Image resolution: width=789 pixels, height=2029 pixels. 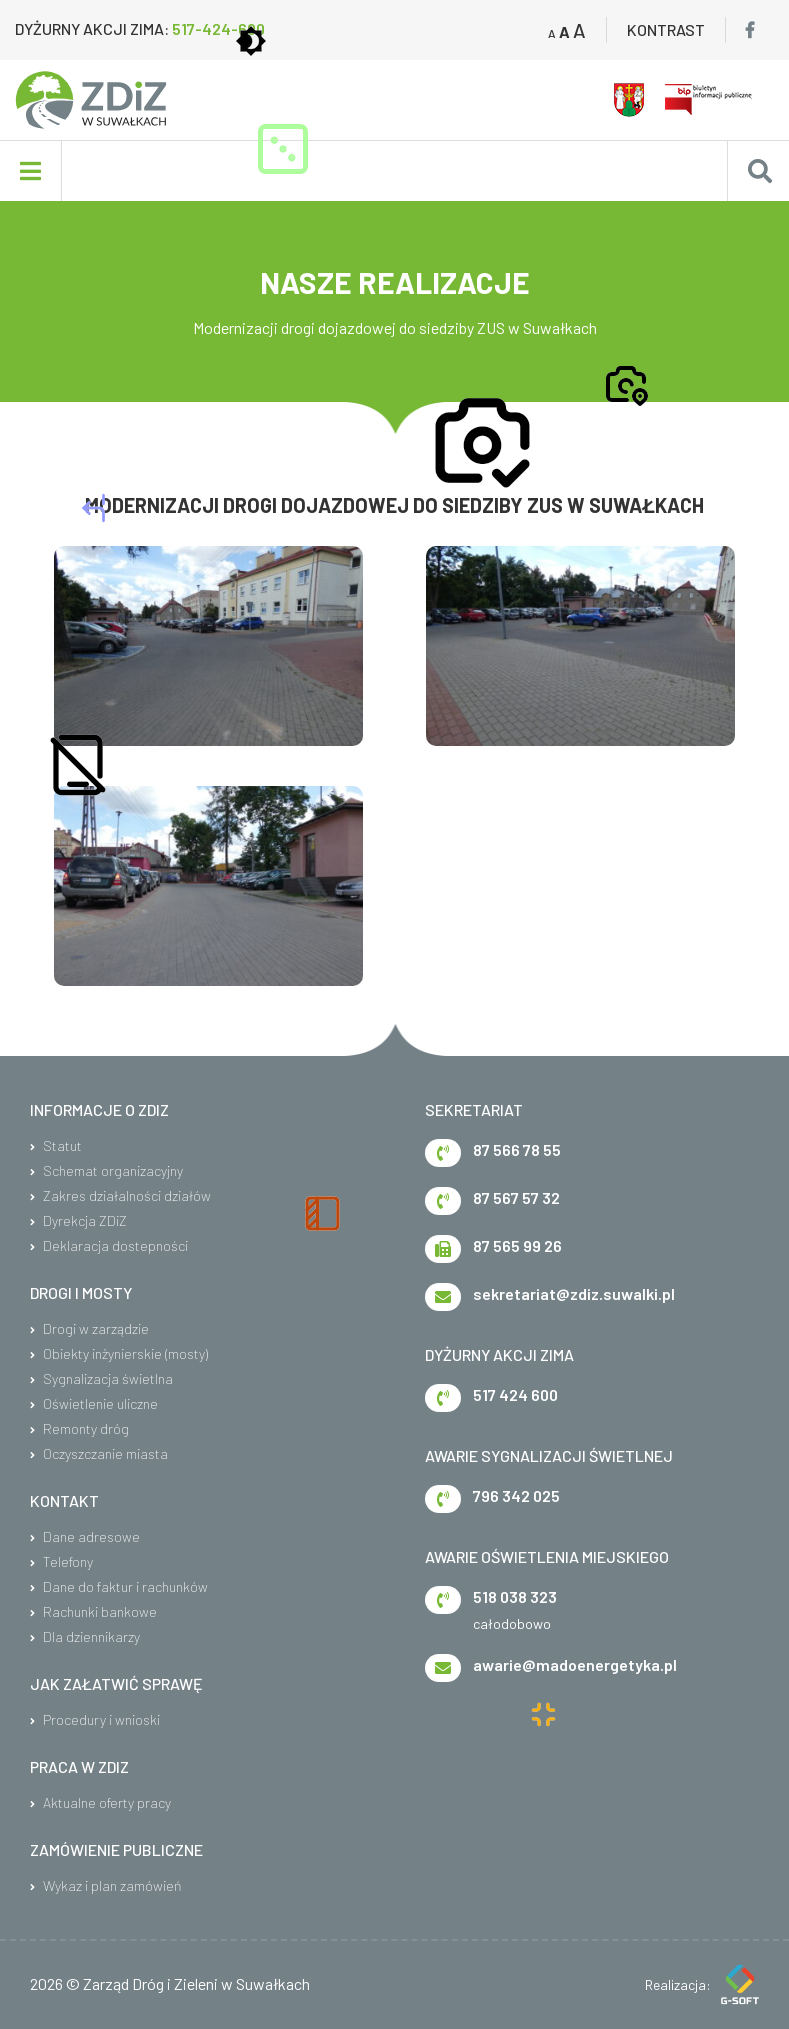 What do you see at coordinates (78, 765) in the screenshot?
I see `ipad device is disabled or unavailable` at bounding box center [78, 765].